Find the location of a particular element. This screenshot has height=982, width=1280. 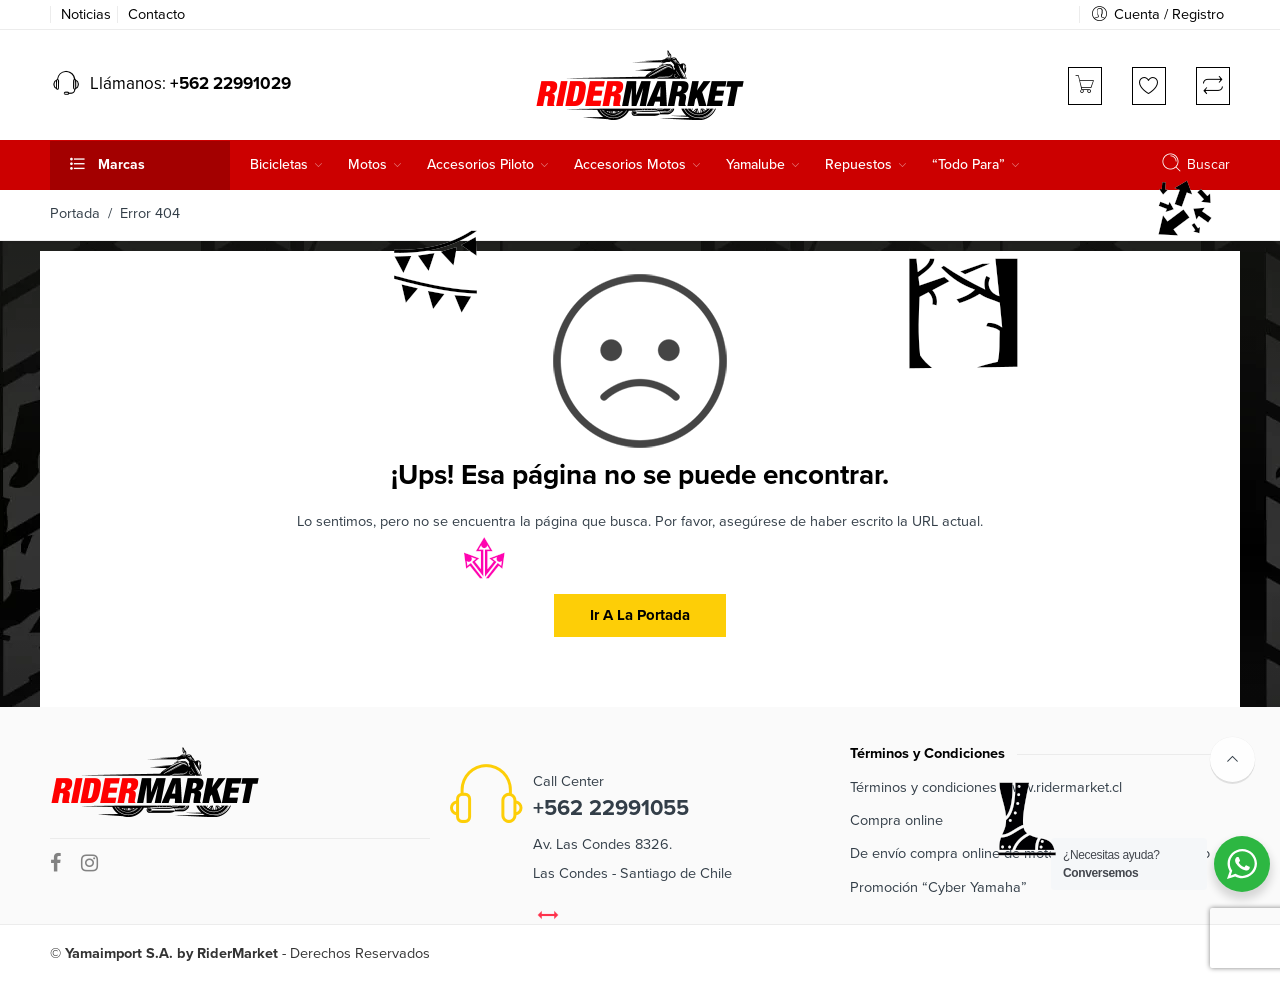

indicates confusion or multiple directions is located at coordinates (1185, 208).